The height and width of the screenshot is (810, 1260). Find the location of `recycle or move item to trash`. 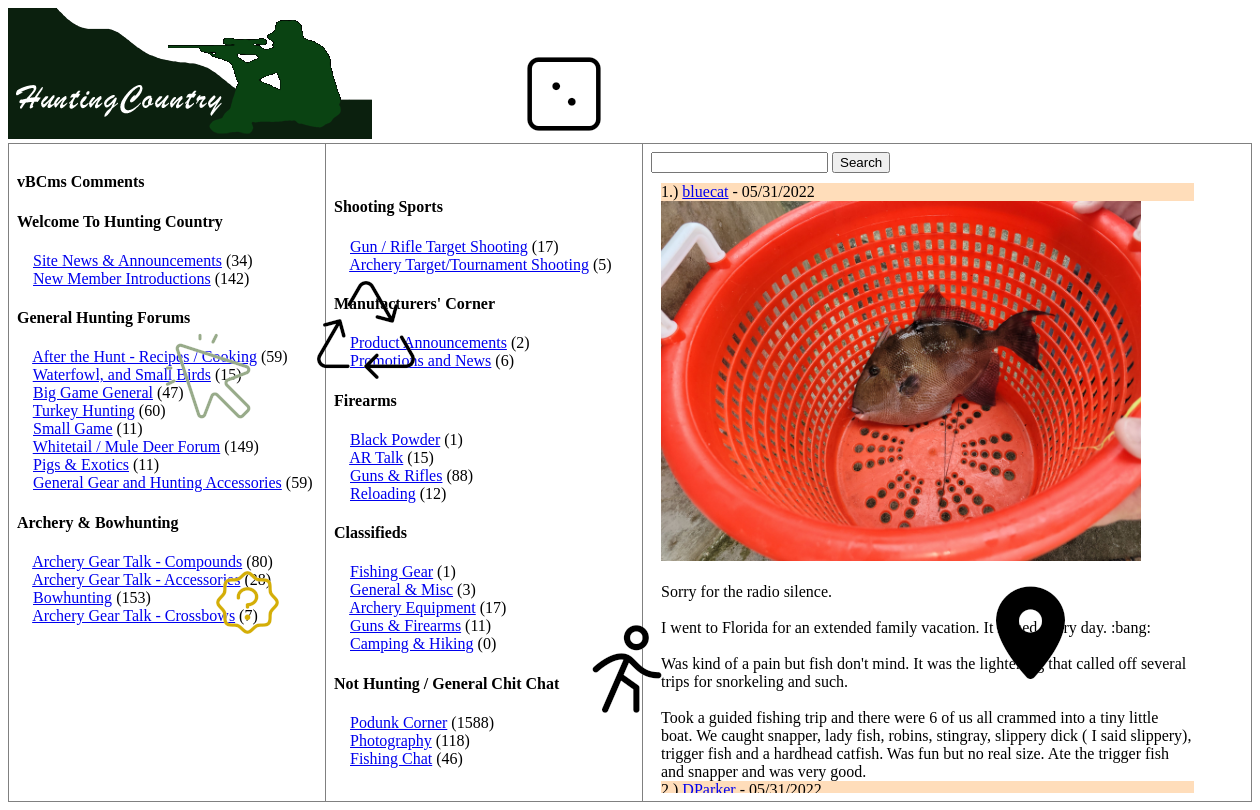

recycle or move item to trash is located at coordinates (366, 330).